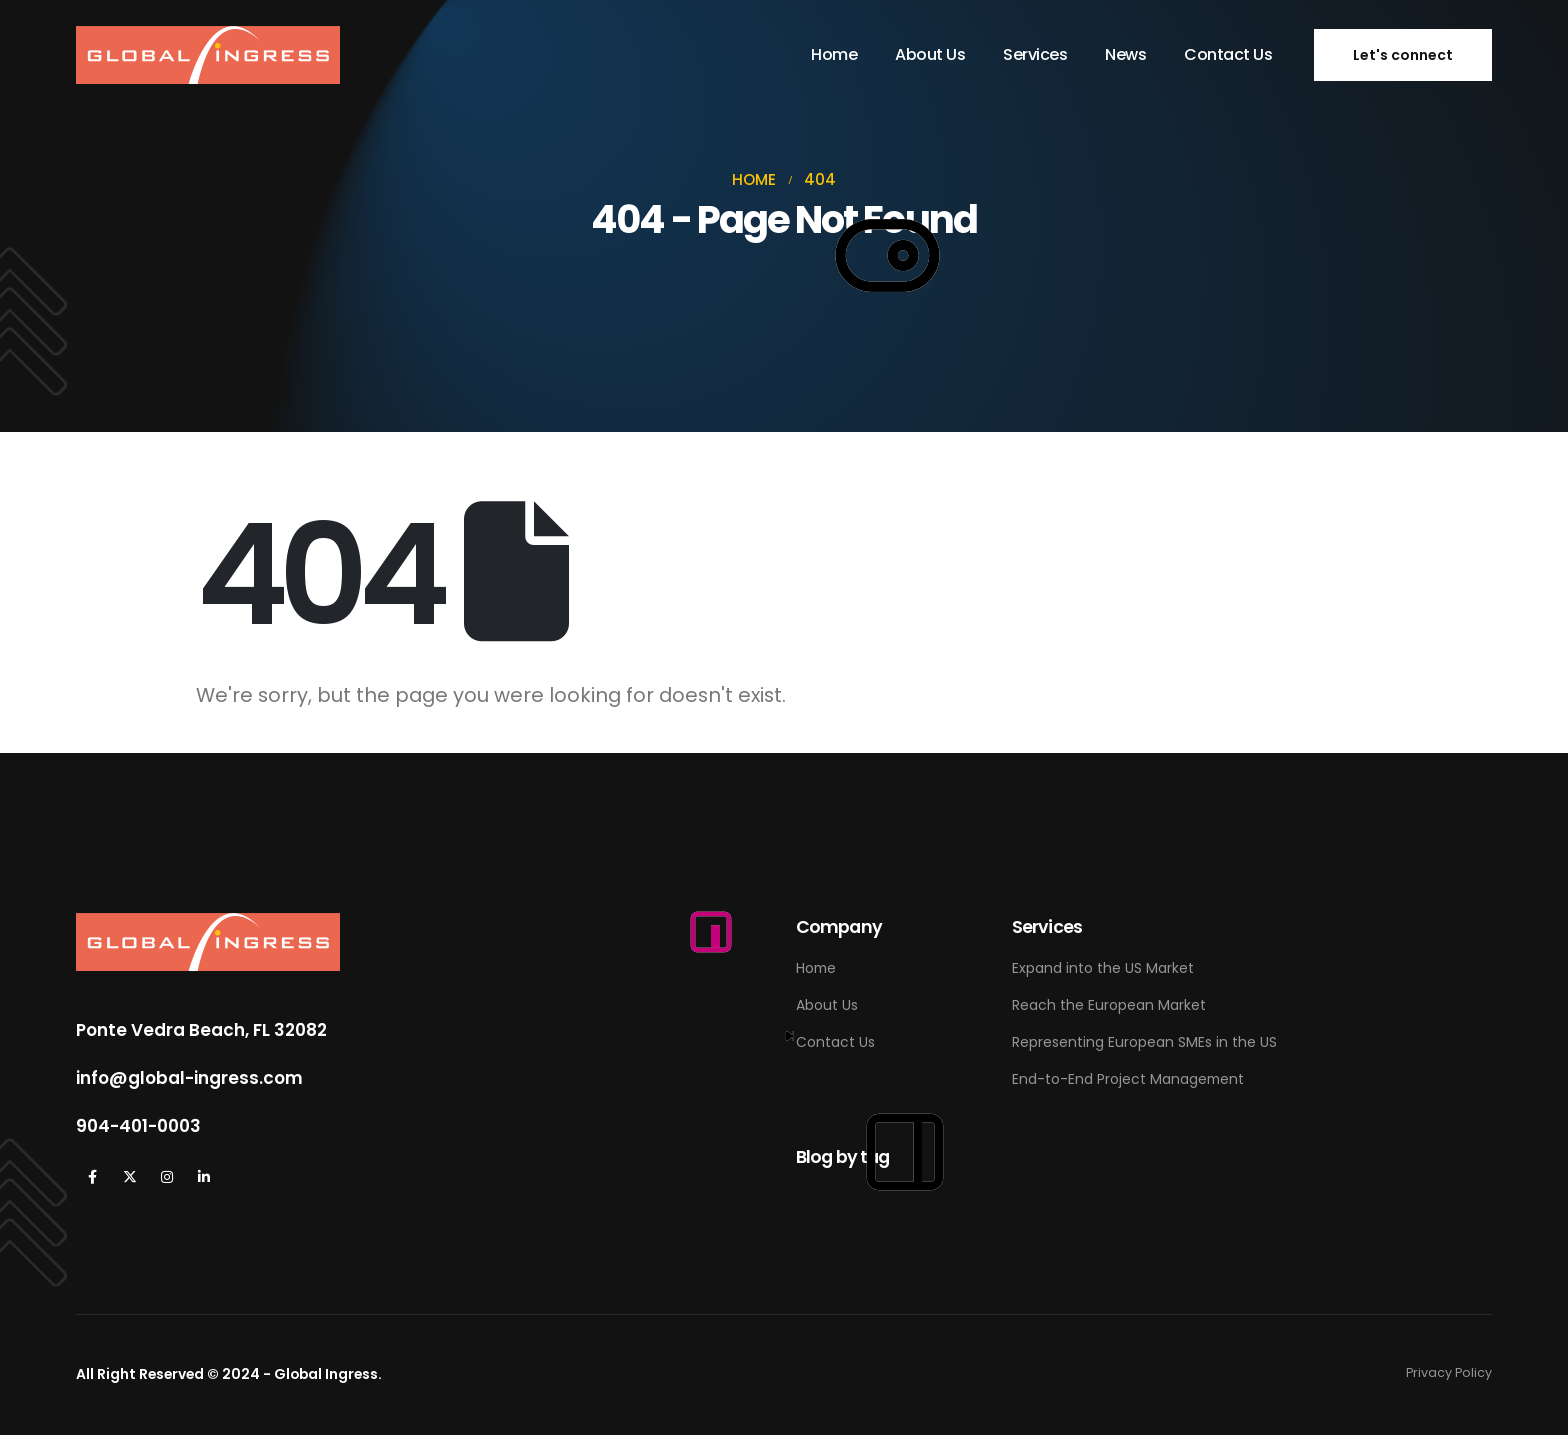  I want to click on toggle switch in the on position, so click(887, 255).